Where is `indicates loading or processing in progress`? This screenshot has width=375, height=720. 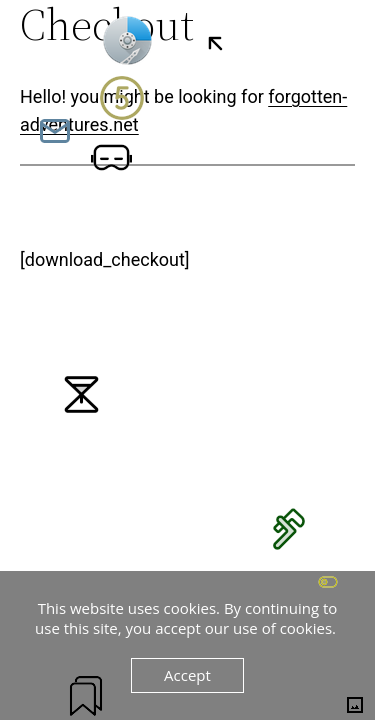
indicates loading or processing in progress is located at coordinates (81, 394).